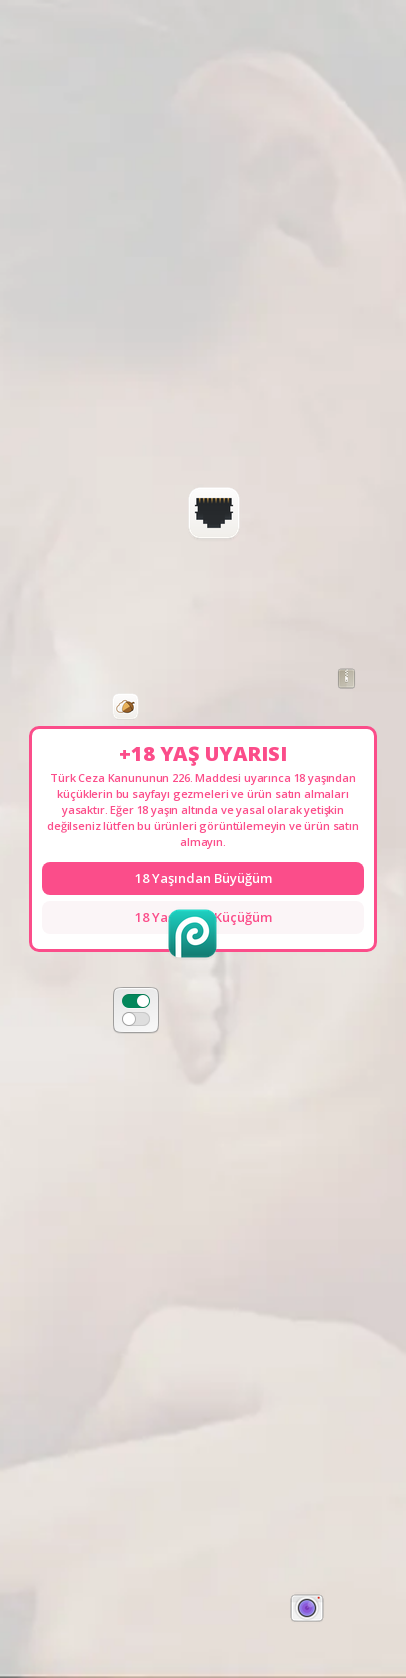  What do you see at coordinates (136, 1010) in the screenshot?
I see `open system tweaks or settings customization` at bounding box center [136, 1010].